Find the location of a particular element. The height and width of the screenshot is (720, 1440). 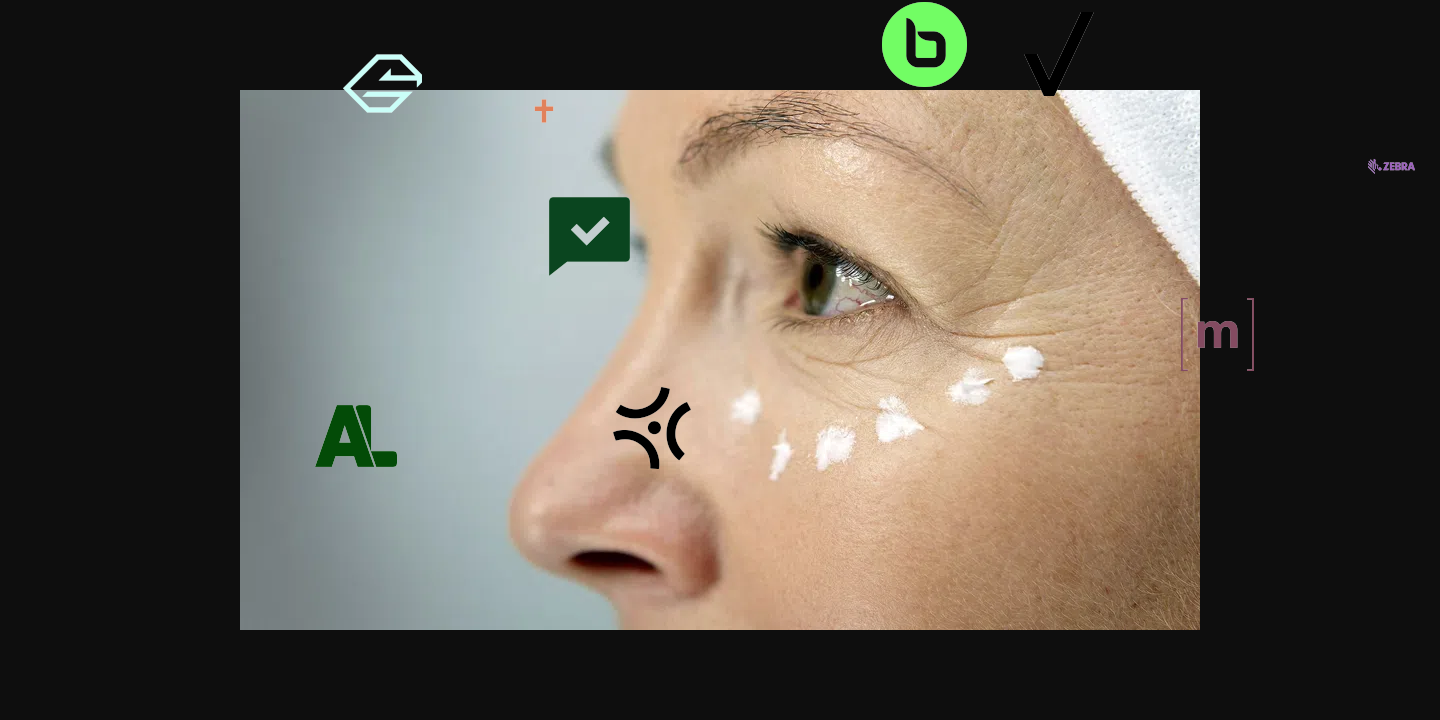

open AniList app or website is located at coordinates (356, 436).